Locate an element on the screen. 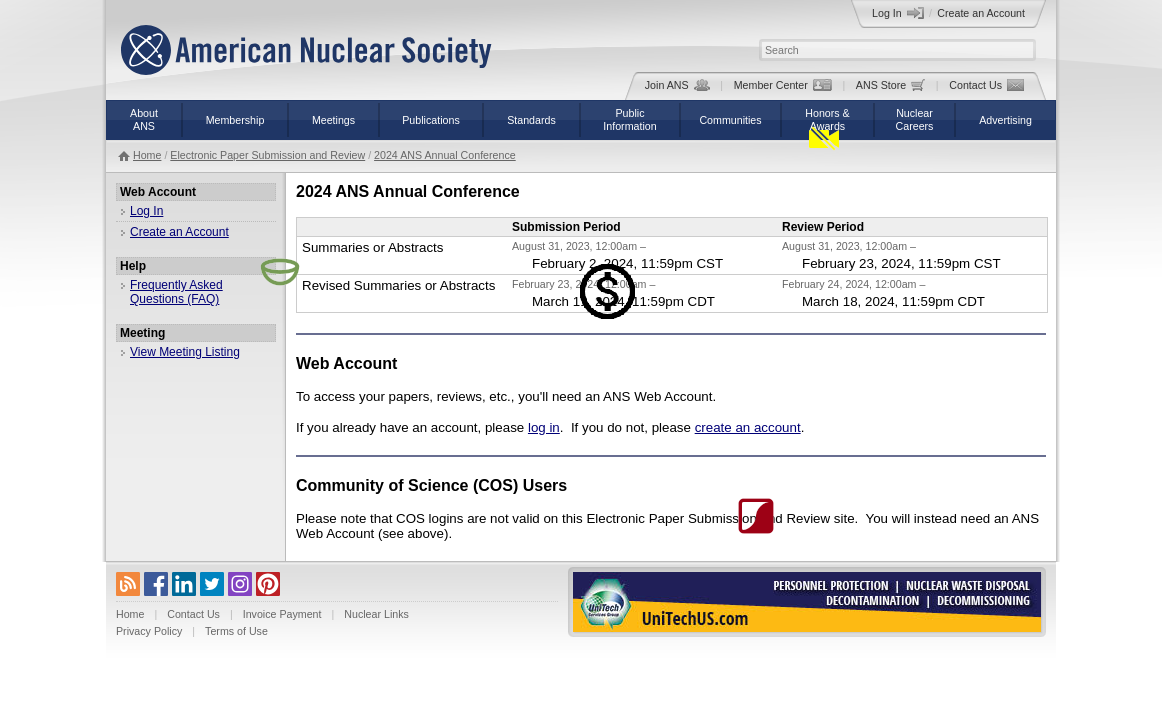 Image resolution: width=1162 pixels, height=720 pixels. turn off camera or disable video is located at coordinates (824, 139).